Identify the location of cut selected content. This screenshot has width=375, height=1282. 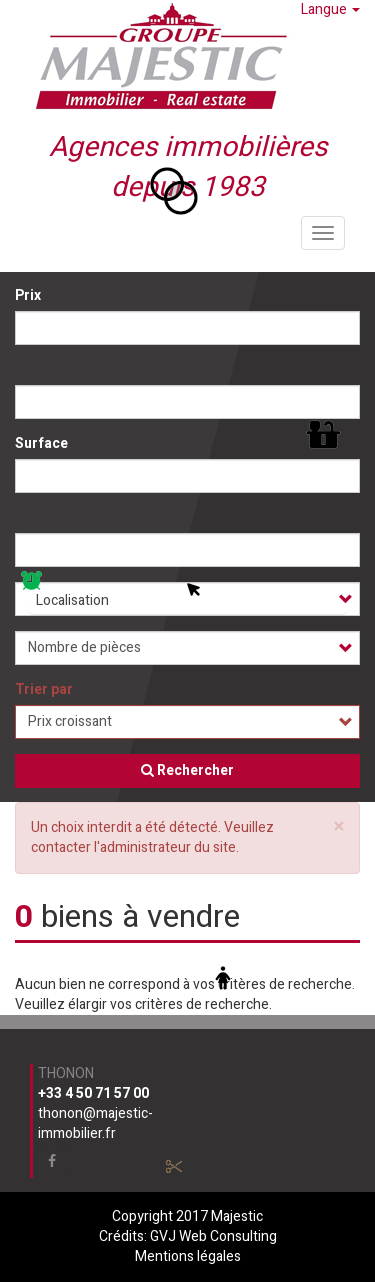
(173, 1166).